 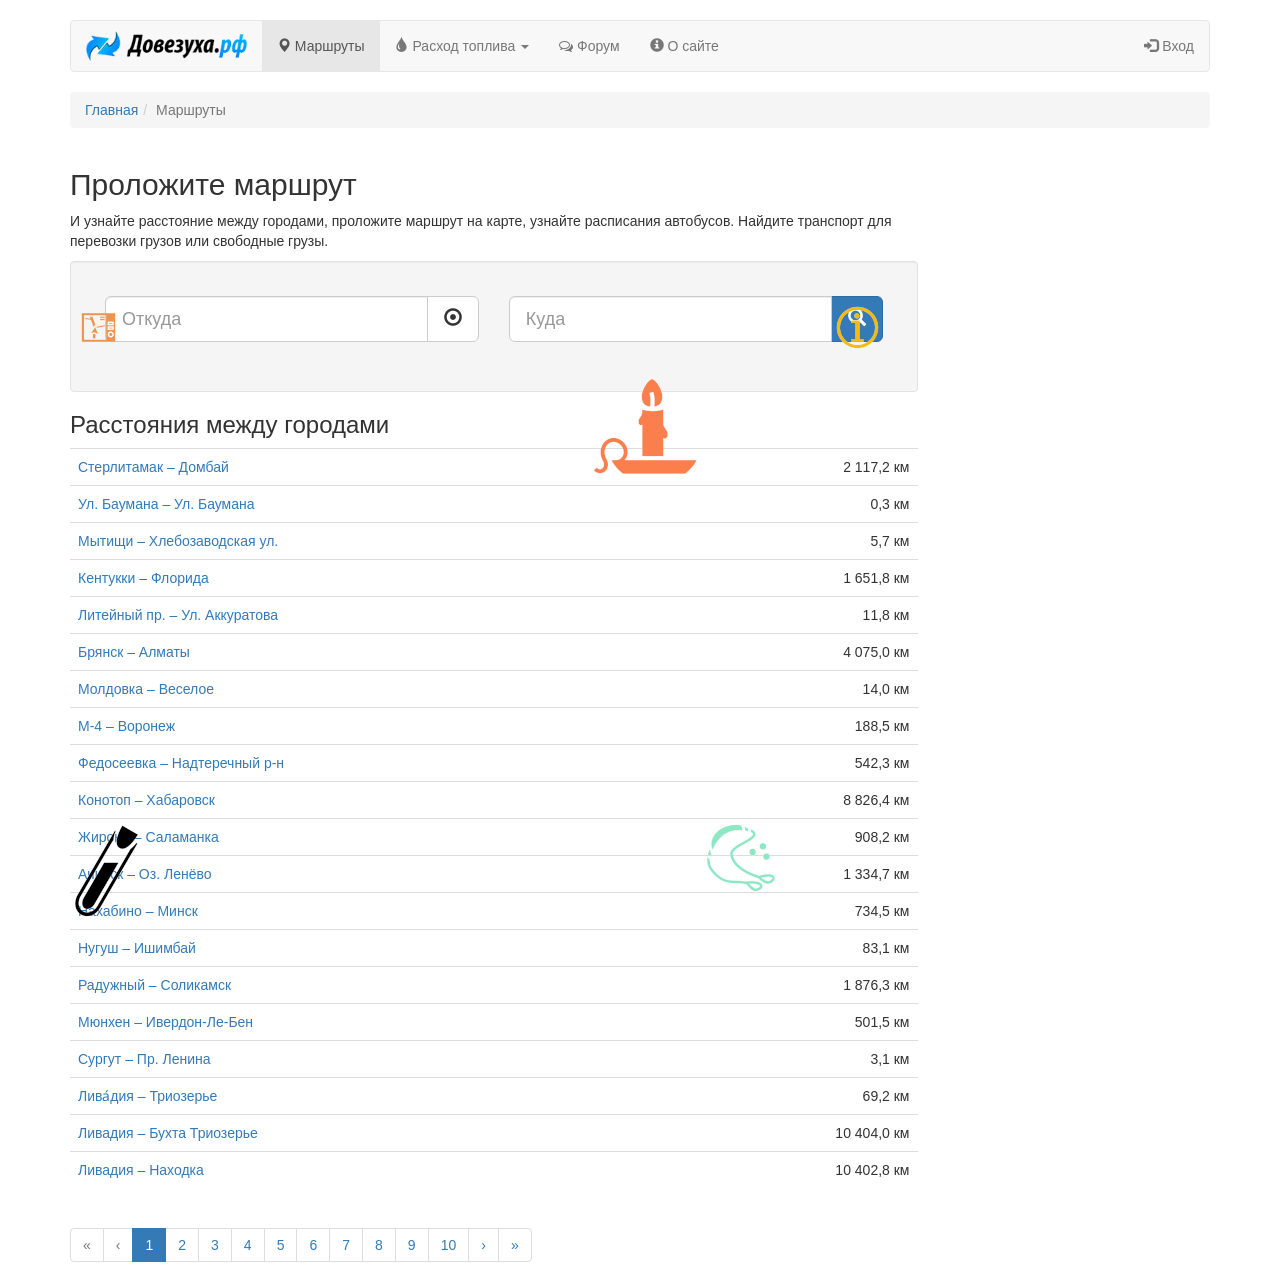 What do you see at coordinates (741, 858) in the screenshot?
I see `select sling weapon in game inventory` at bounding box center [741, 858].